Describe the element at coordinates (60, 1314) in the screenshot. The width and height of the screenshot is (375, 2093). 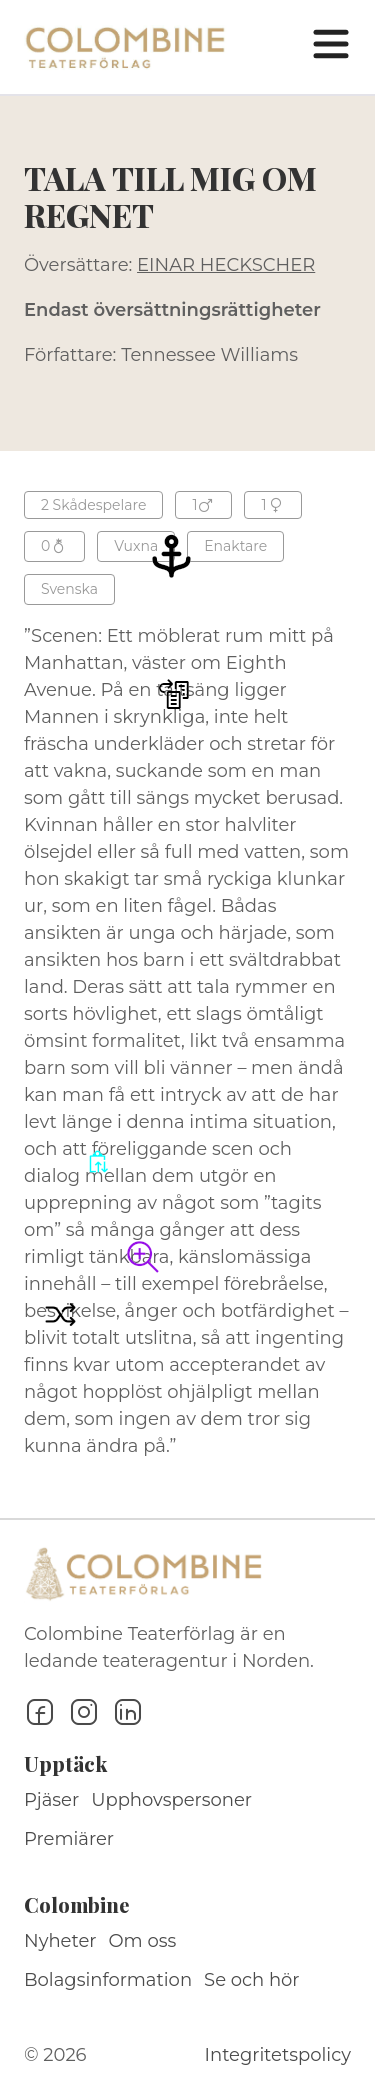
I see `shuffle playback order` at that location.